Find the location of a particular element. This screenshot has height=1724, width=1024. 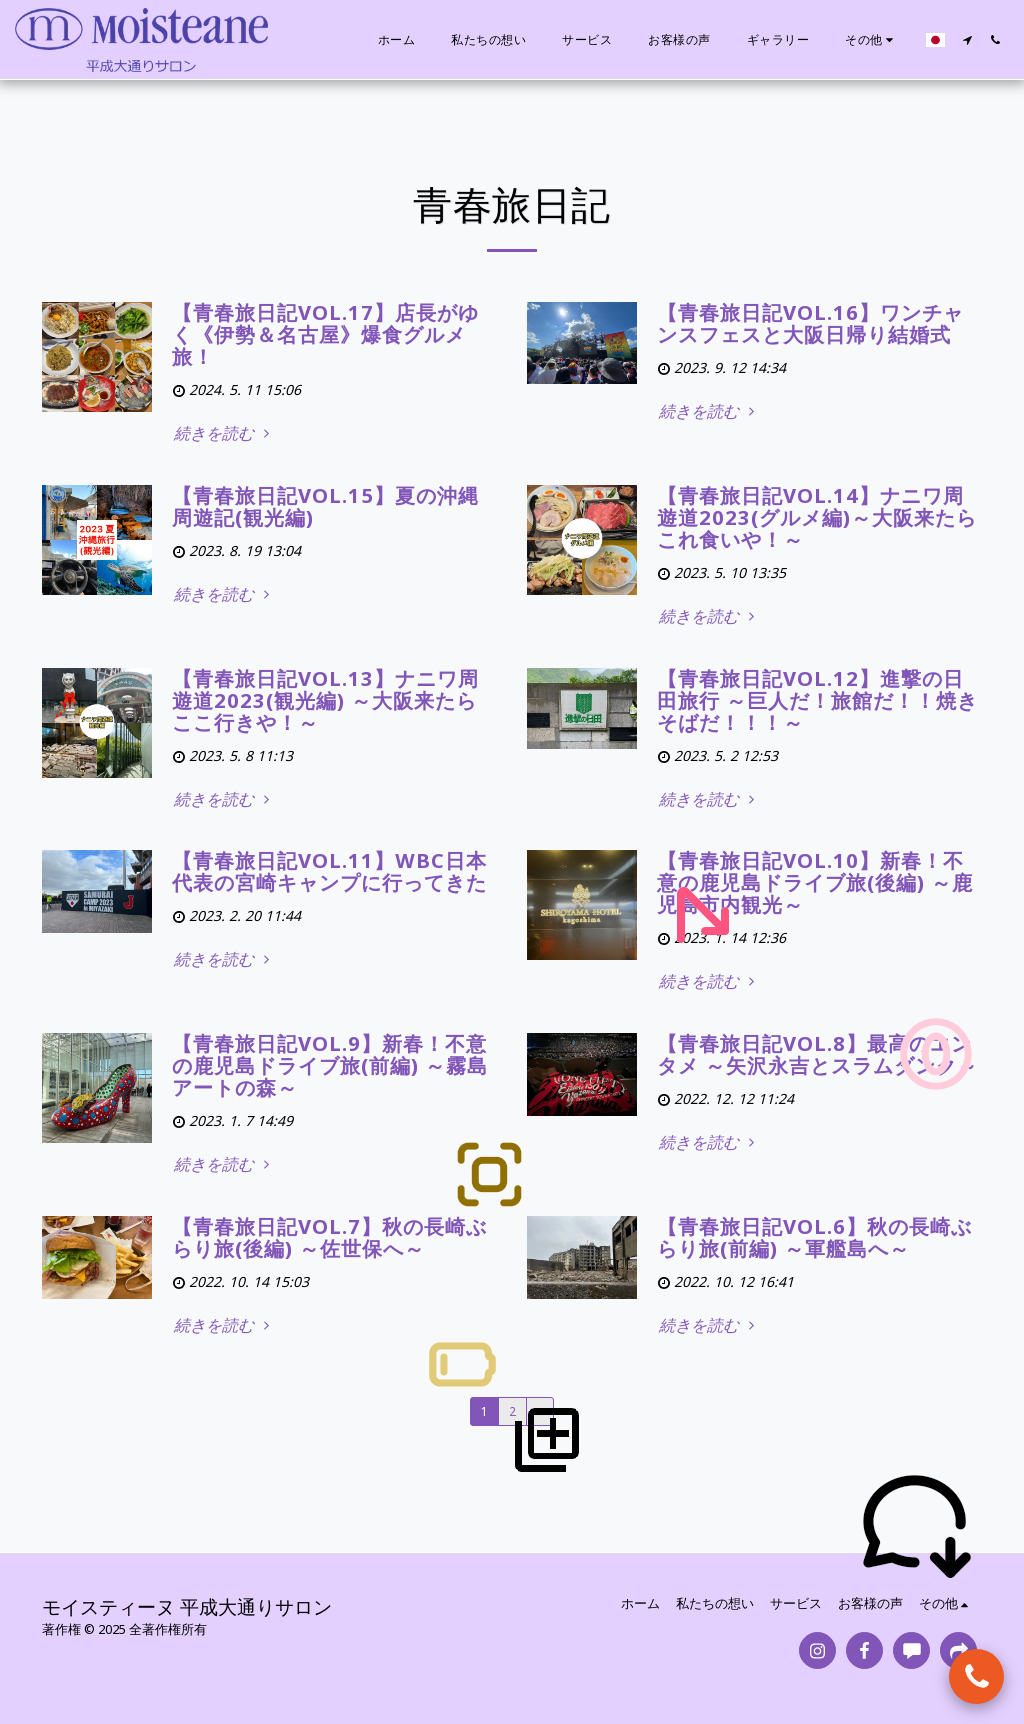

download conversation or chat history is located at coordinates (914, 1521).